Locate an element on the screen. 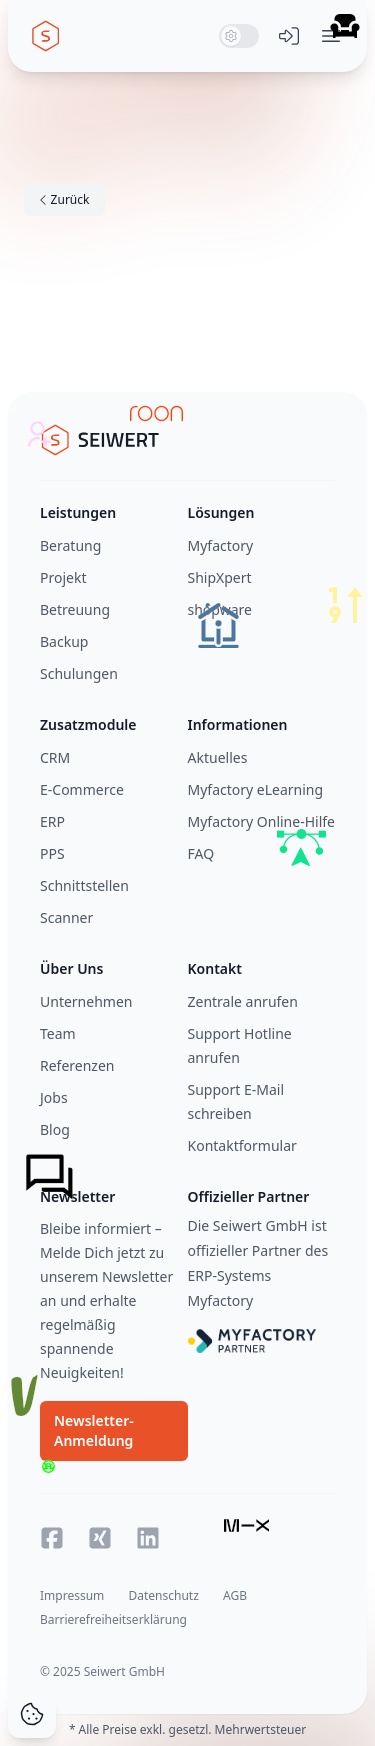 This screenshot has width=375, height=1746. open mixcloud app is located at coordinates (246, 1525).